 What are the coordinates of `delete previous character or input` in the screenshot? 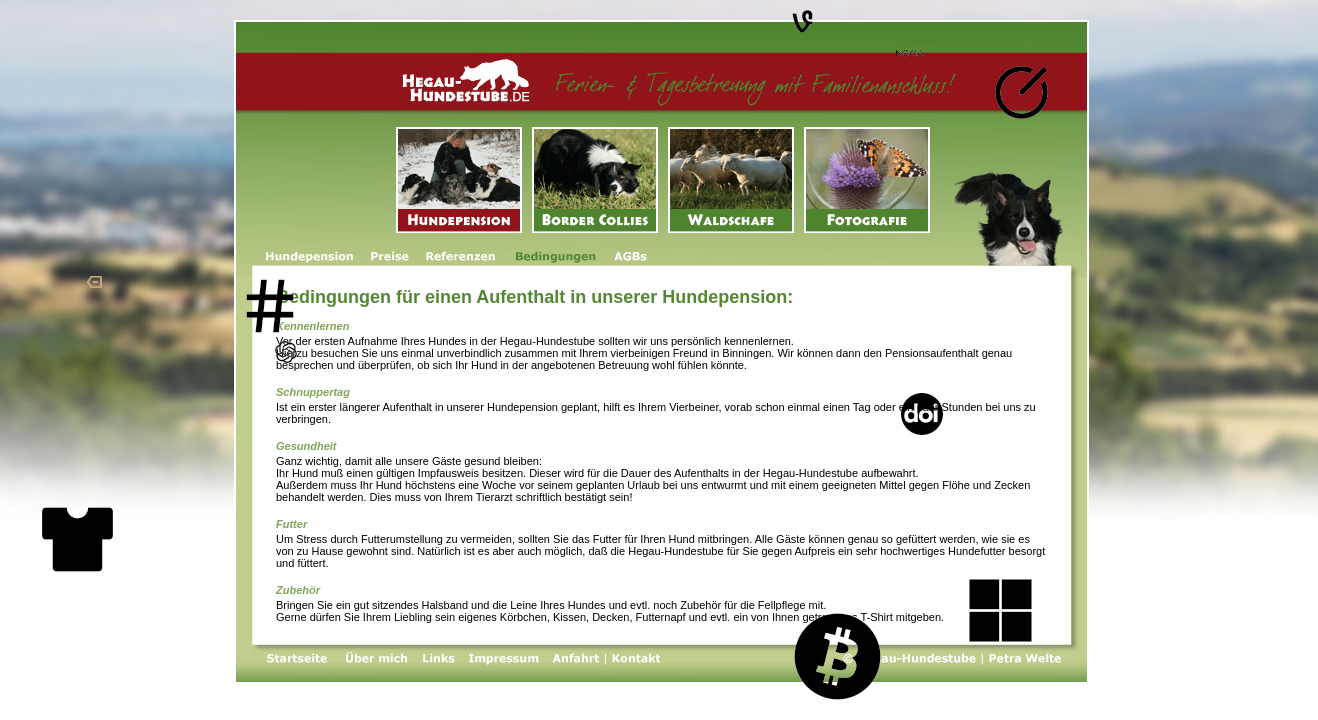 It's located at (95, 282).